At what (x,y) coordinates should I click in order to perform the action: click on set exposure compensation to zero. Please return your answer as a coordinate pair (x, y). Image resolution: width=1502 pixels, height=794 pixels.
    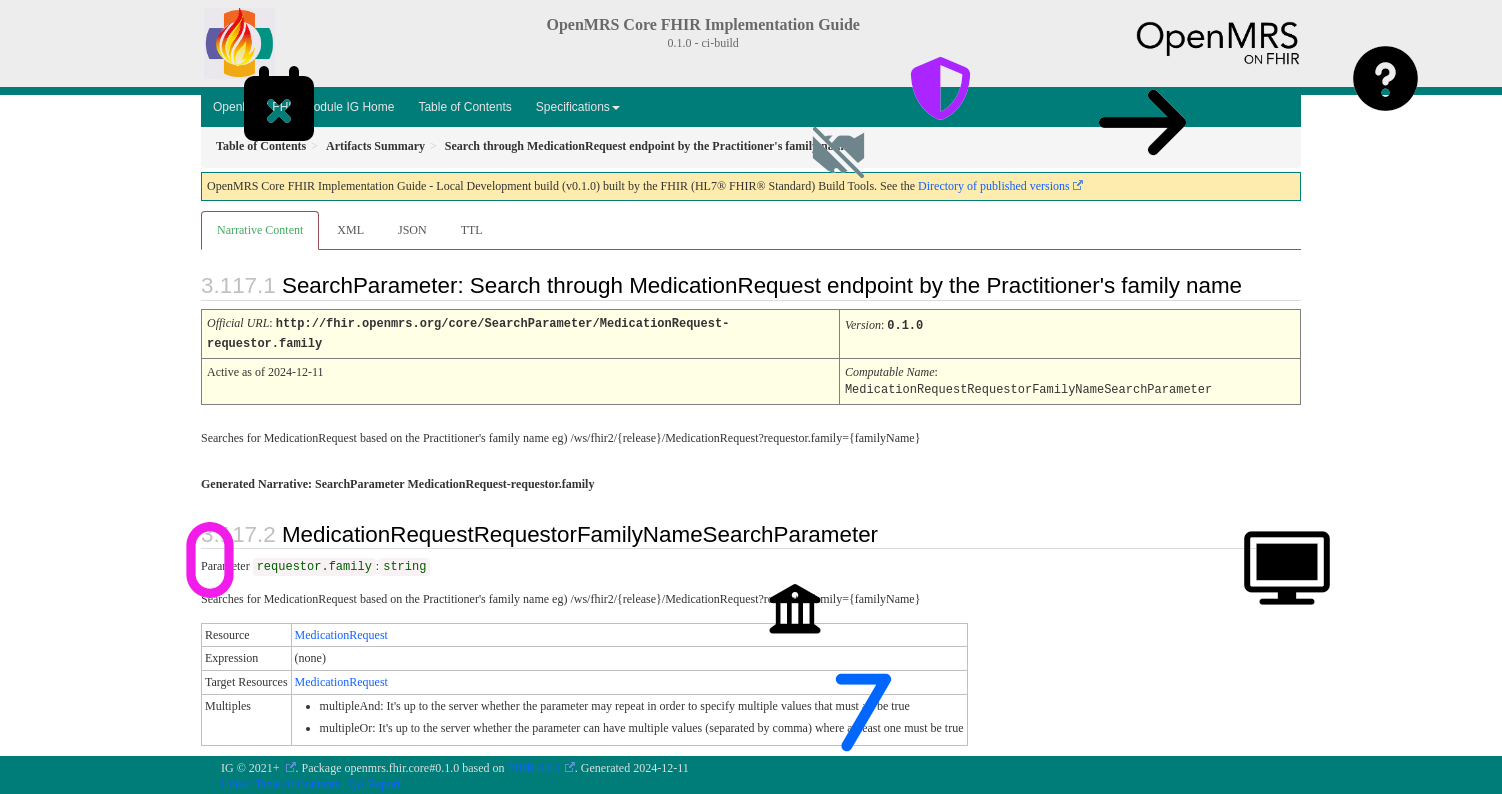
    Looking at the image, I should click on (210, 560).